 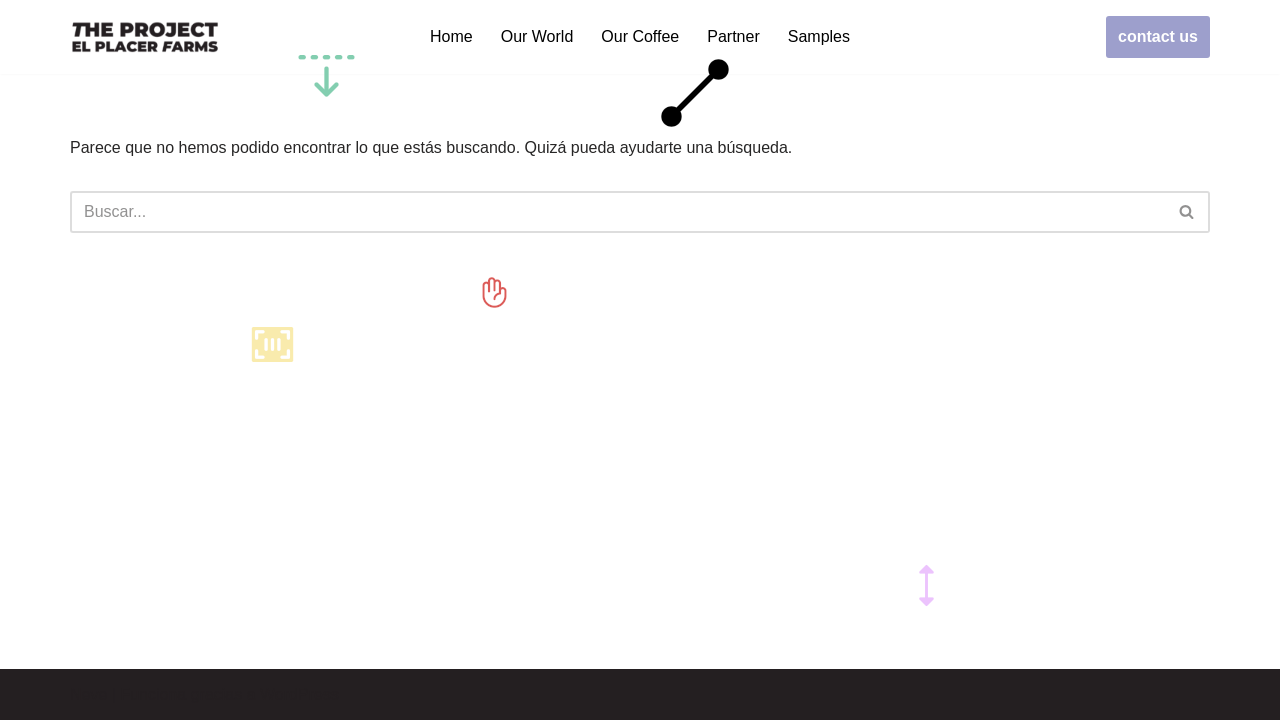 What do you see at coordinates (695, 93) in the screenshot?
I see `draw a line between two points` at bounding box center [695, 93].